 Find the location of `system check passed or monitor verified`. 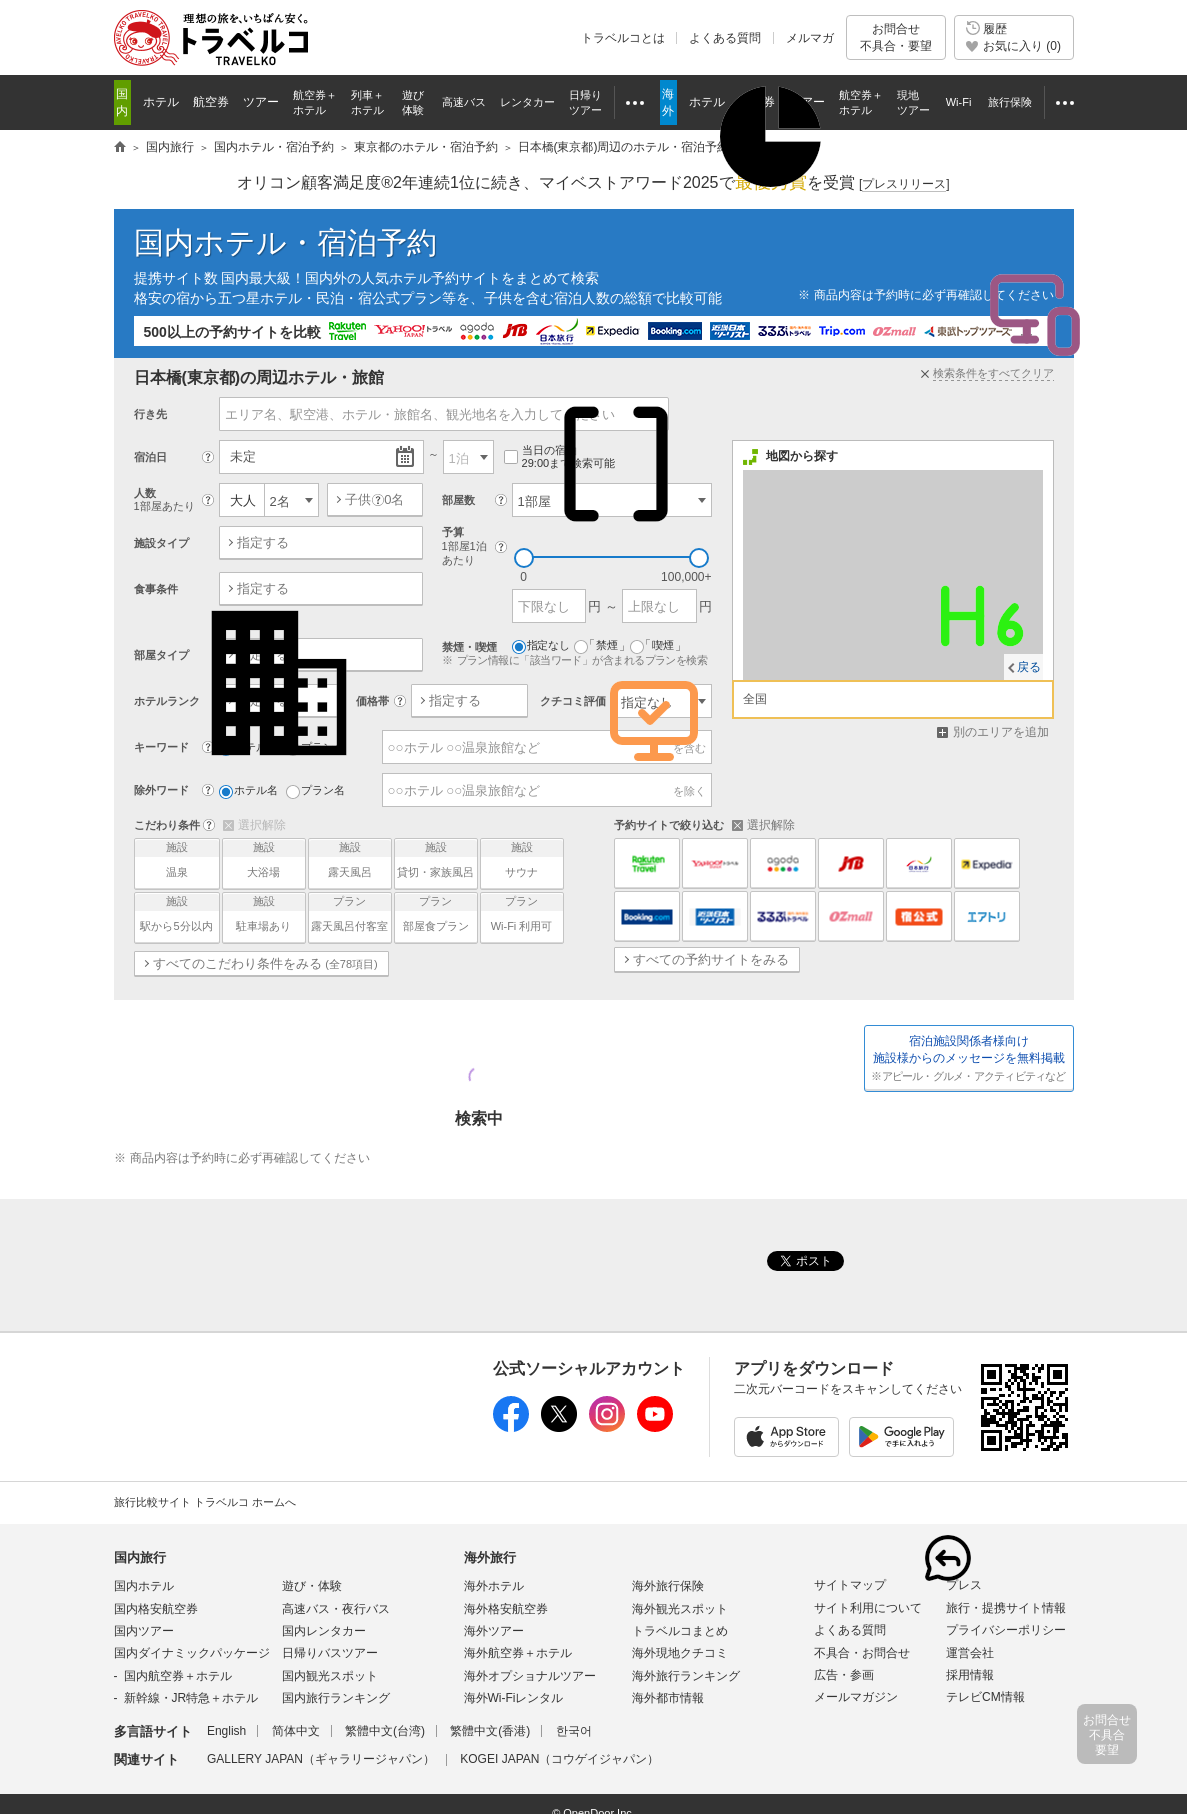

system check passed or monitor verified is located at coordinates (654, 721).